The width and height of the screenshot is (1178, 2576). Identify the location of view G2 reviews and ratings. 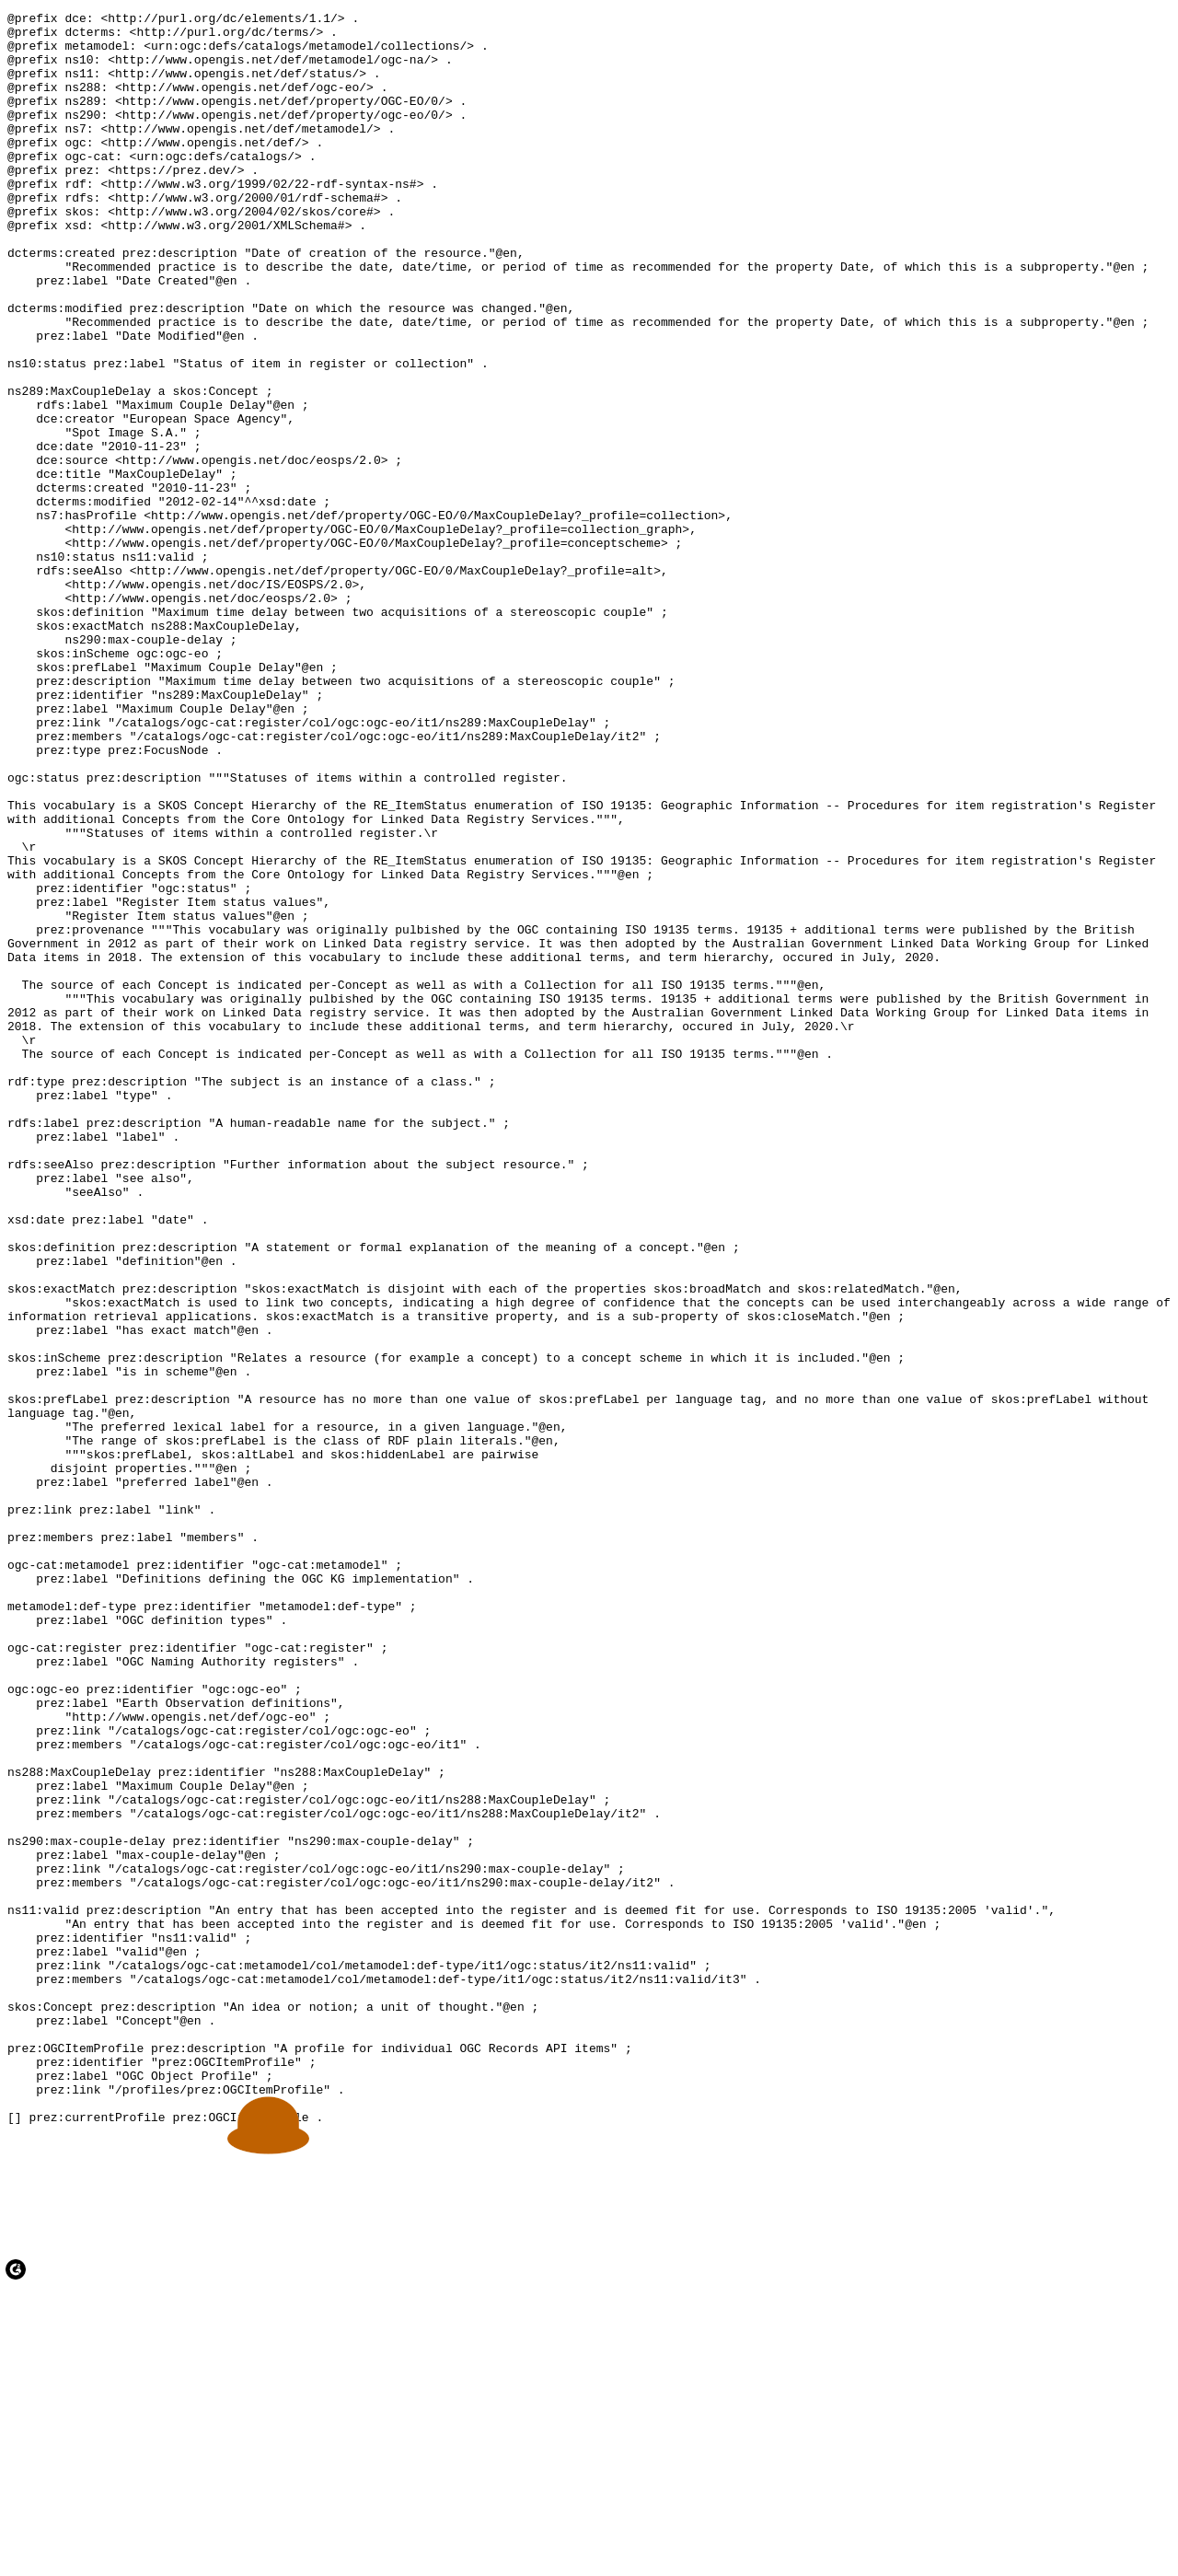
(16, 2269).